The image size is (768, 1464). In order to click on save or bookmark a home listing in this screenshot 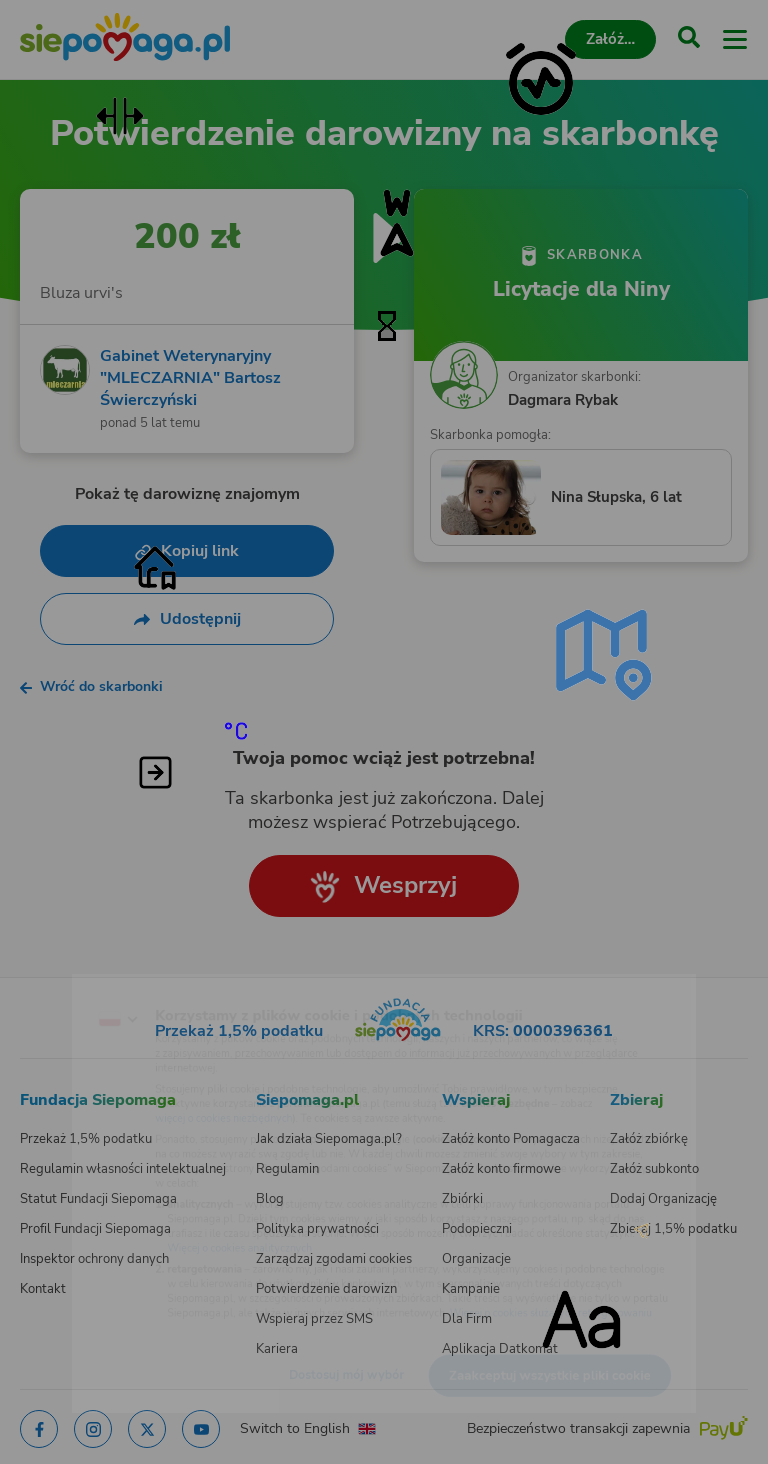, I will do `click(155, 567)`.